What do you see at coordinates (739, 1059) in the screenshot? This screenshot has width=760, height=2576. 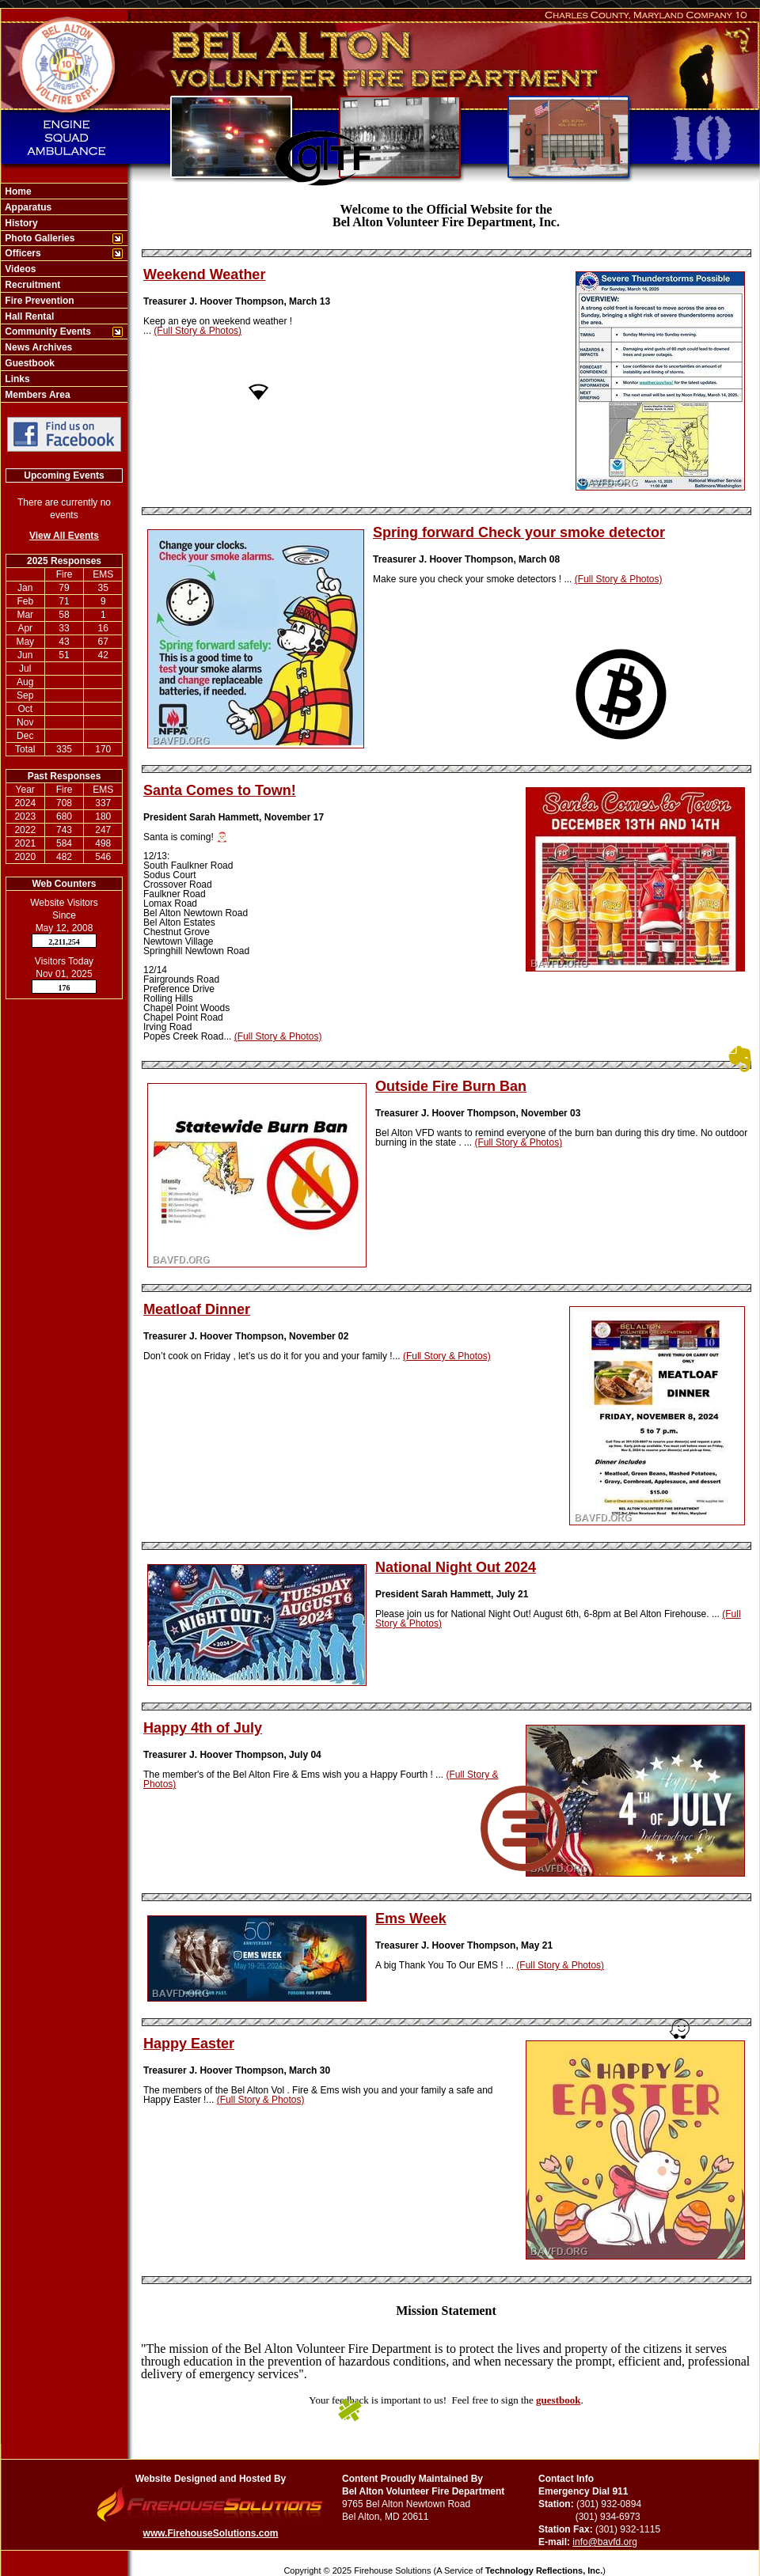 I see `open Evernote app` at bounding box center [739, 1059].